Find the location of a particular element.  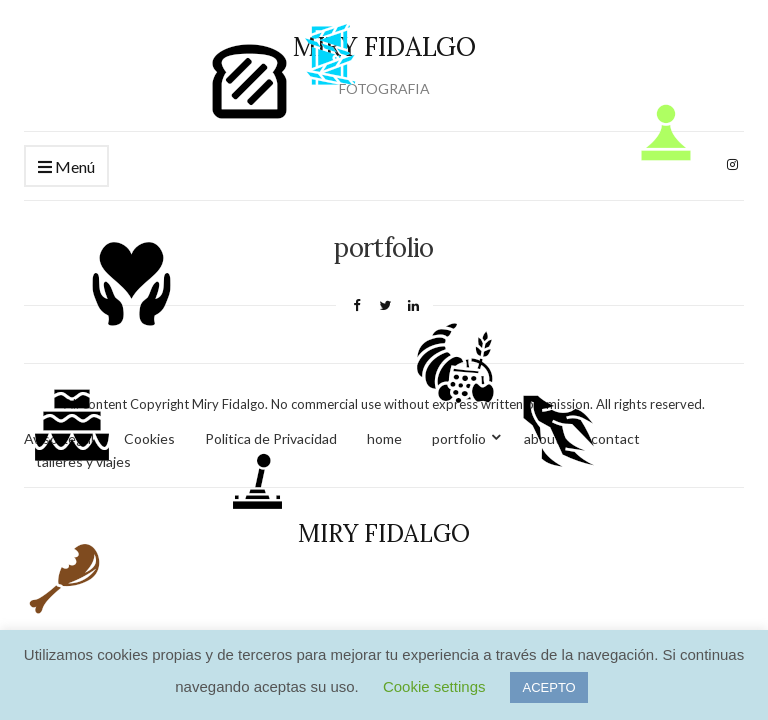

indicates harvest or abundance theme is located at coordinates (455, 362).